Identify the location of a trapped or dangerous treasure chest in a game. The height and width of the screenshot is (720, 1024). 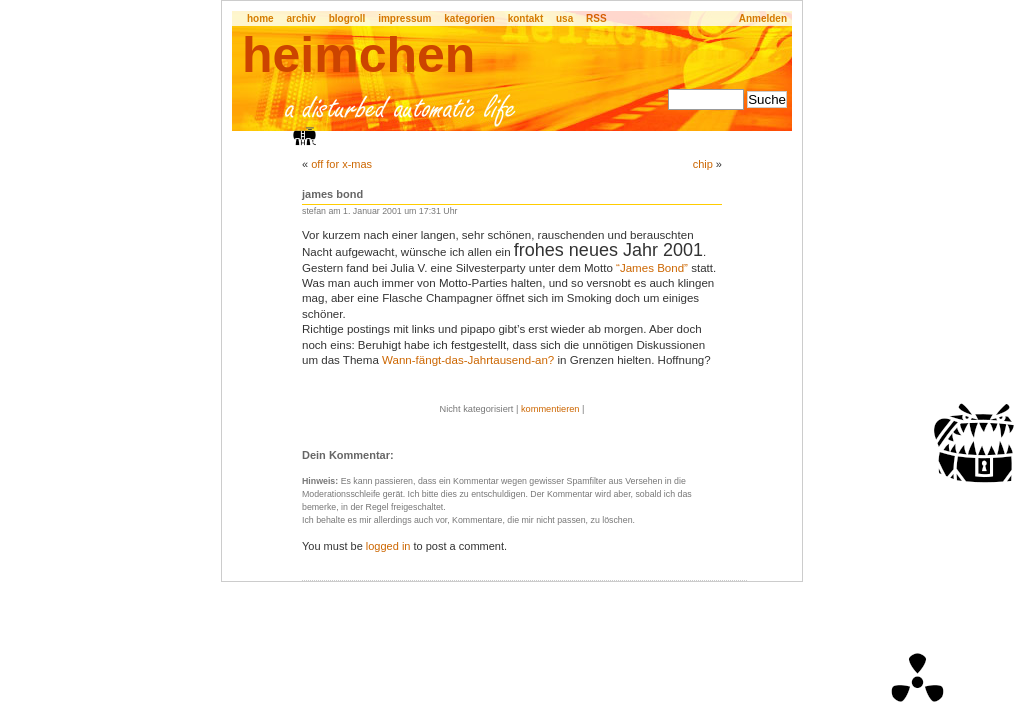
(974, 443).